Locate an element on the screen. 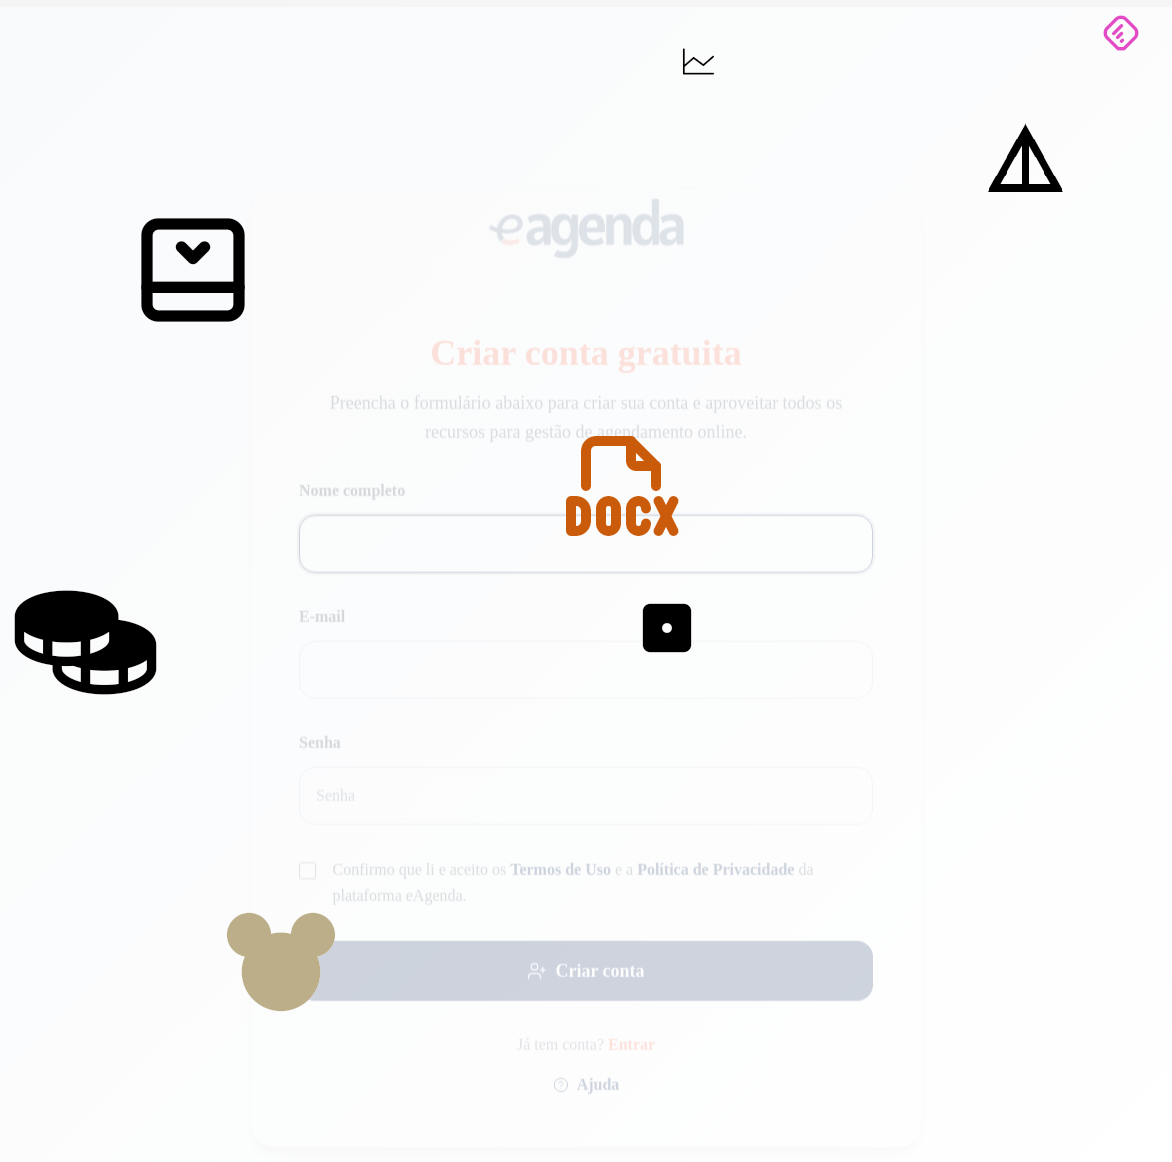 The height and width of the screenshot is (1162, 1172). collapse the bottom panel or toolbar is located at coordinates (193, 270).